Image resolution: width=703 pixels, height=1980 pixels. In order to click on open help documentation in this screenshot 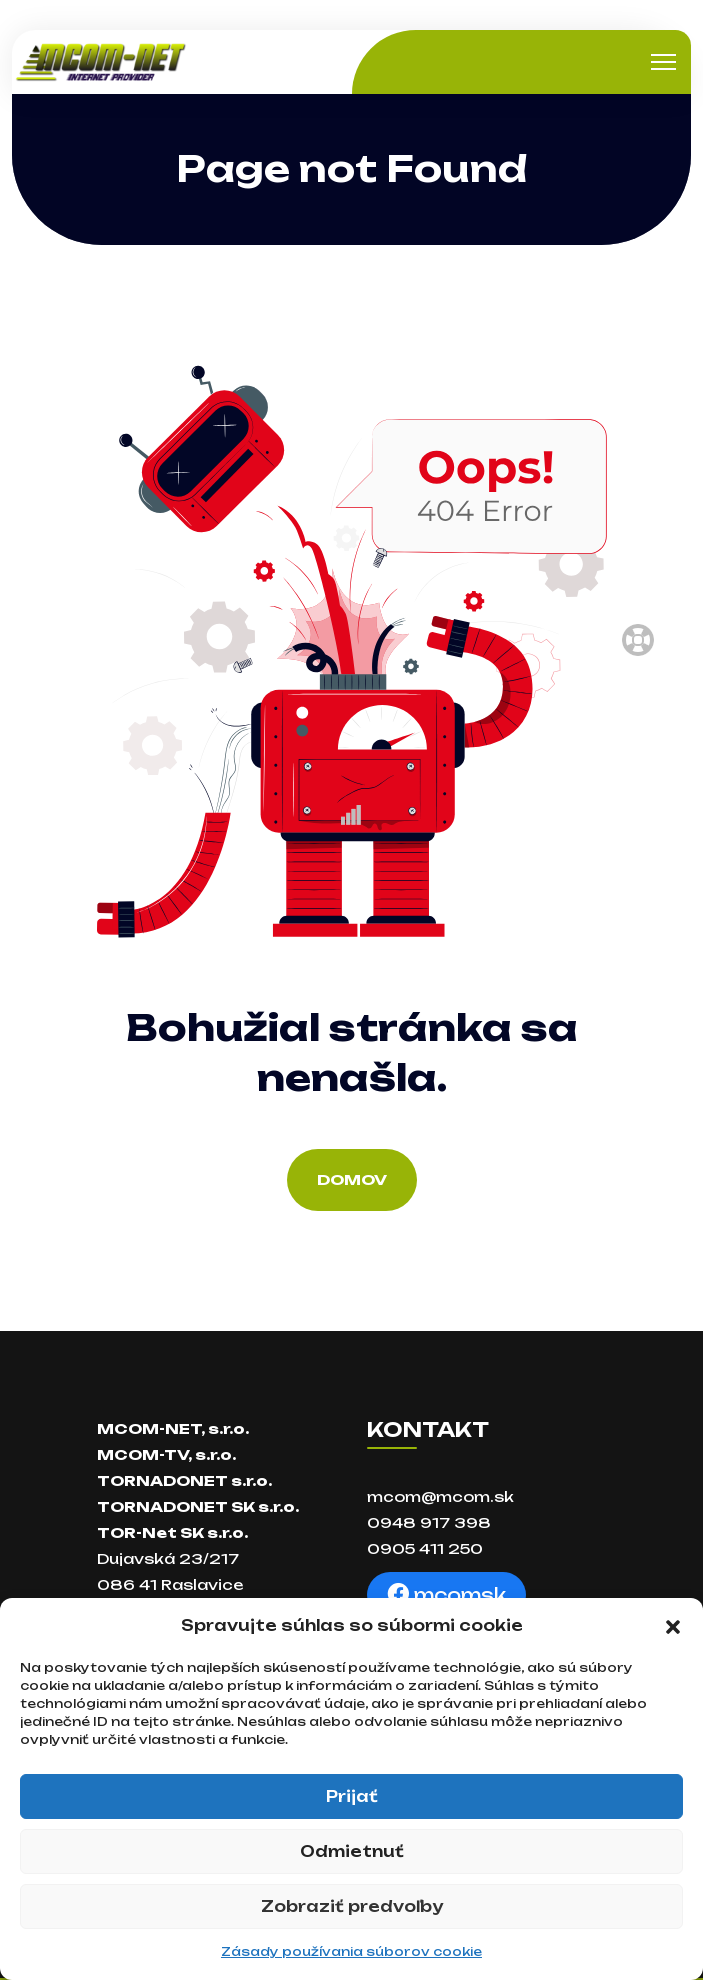, I will do `click(638, 640)`.